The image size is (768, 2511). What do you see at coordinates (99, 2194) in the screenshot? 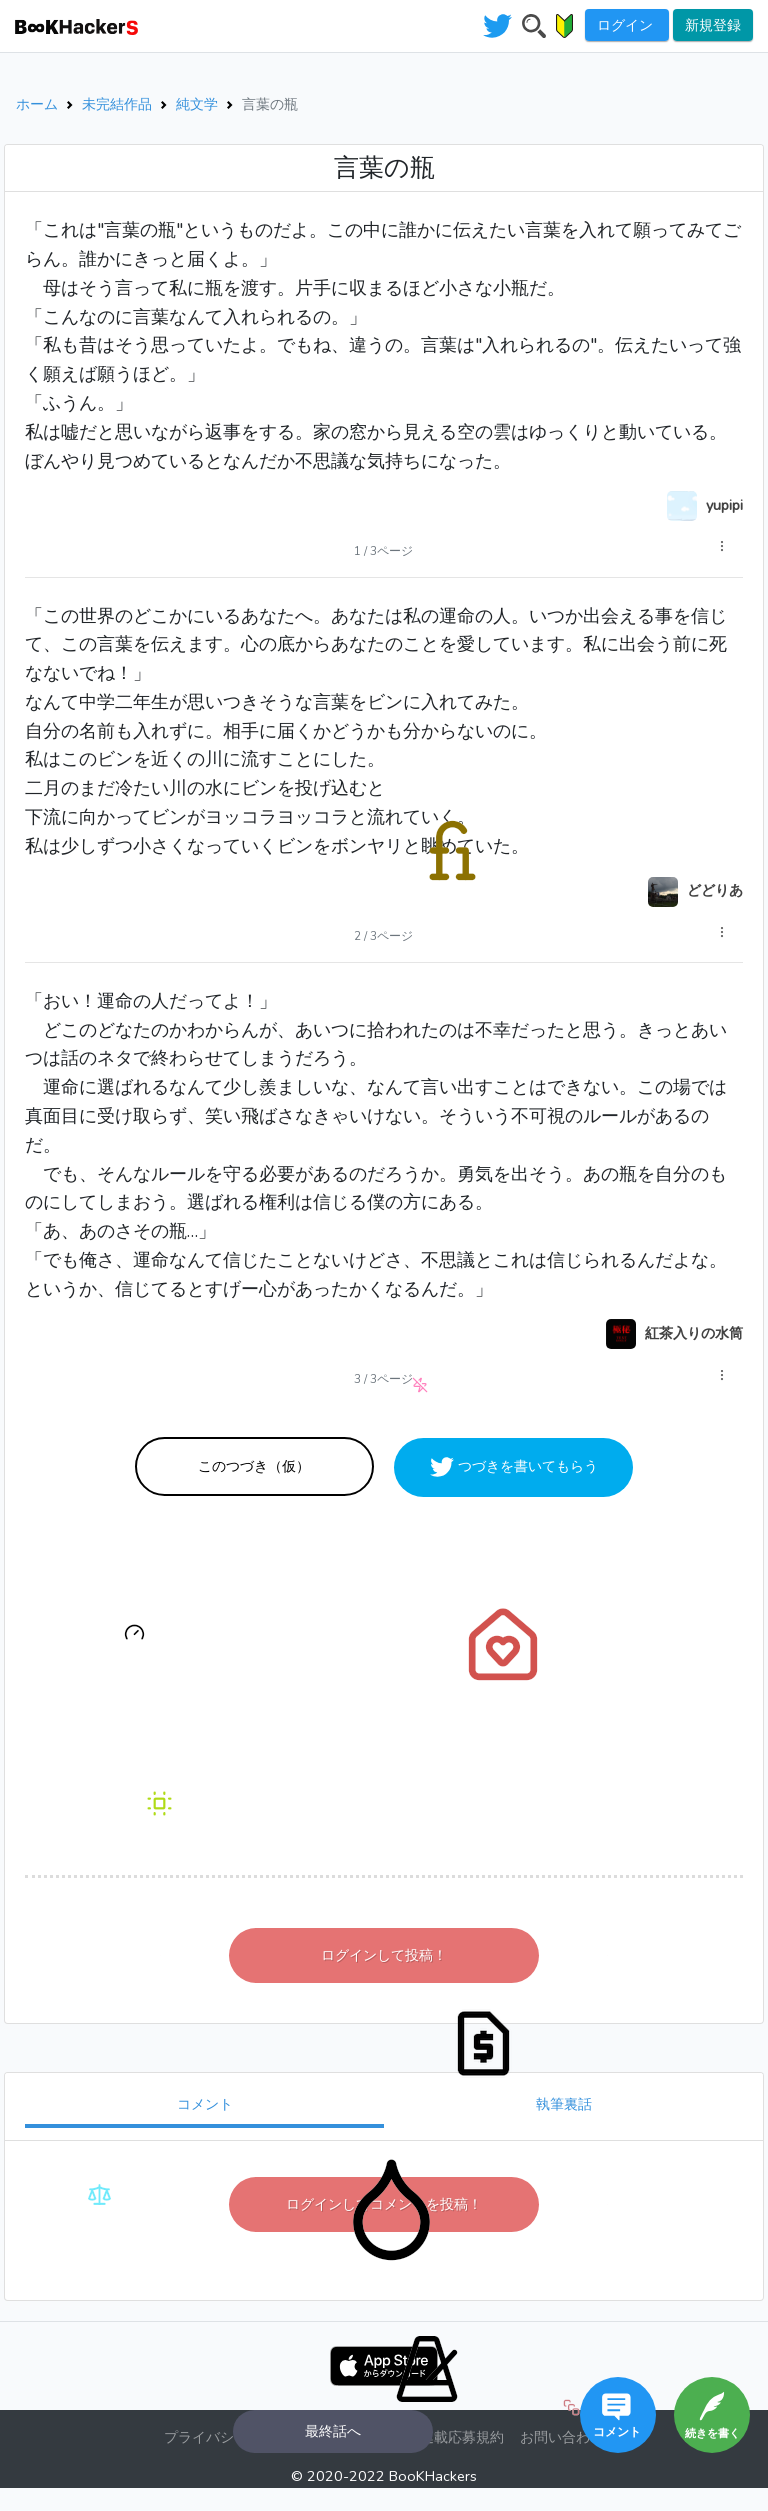
I see `access legal or terms of service settings` at bounding box center [99, 2194].